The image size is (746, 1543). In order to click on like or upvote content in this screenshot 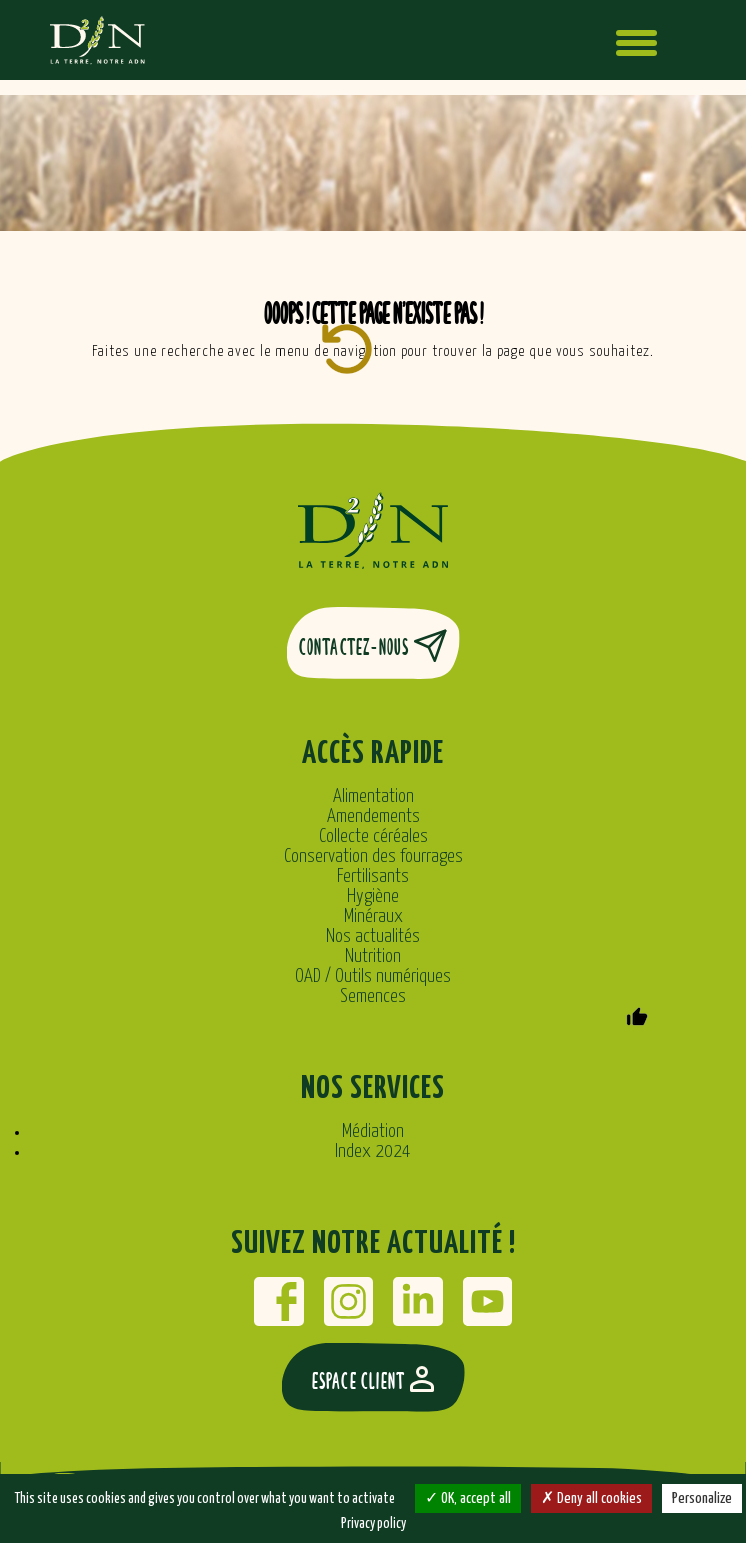, I will do `click(637, 1017)`.